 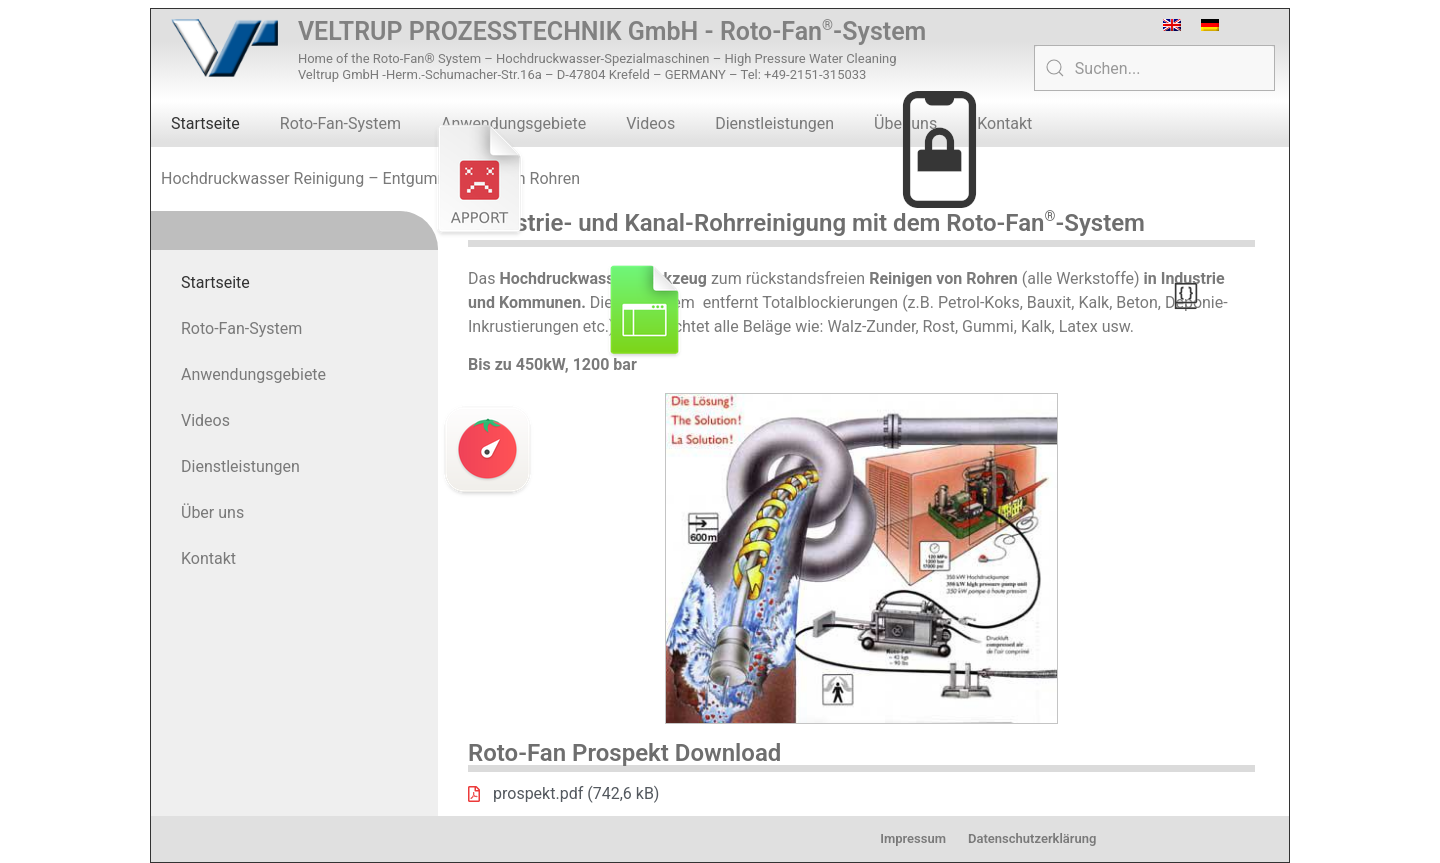 I want to click on a QML source code file, so click(x=644, y=311).